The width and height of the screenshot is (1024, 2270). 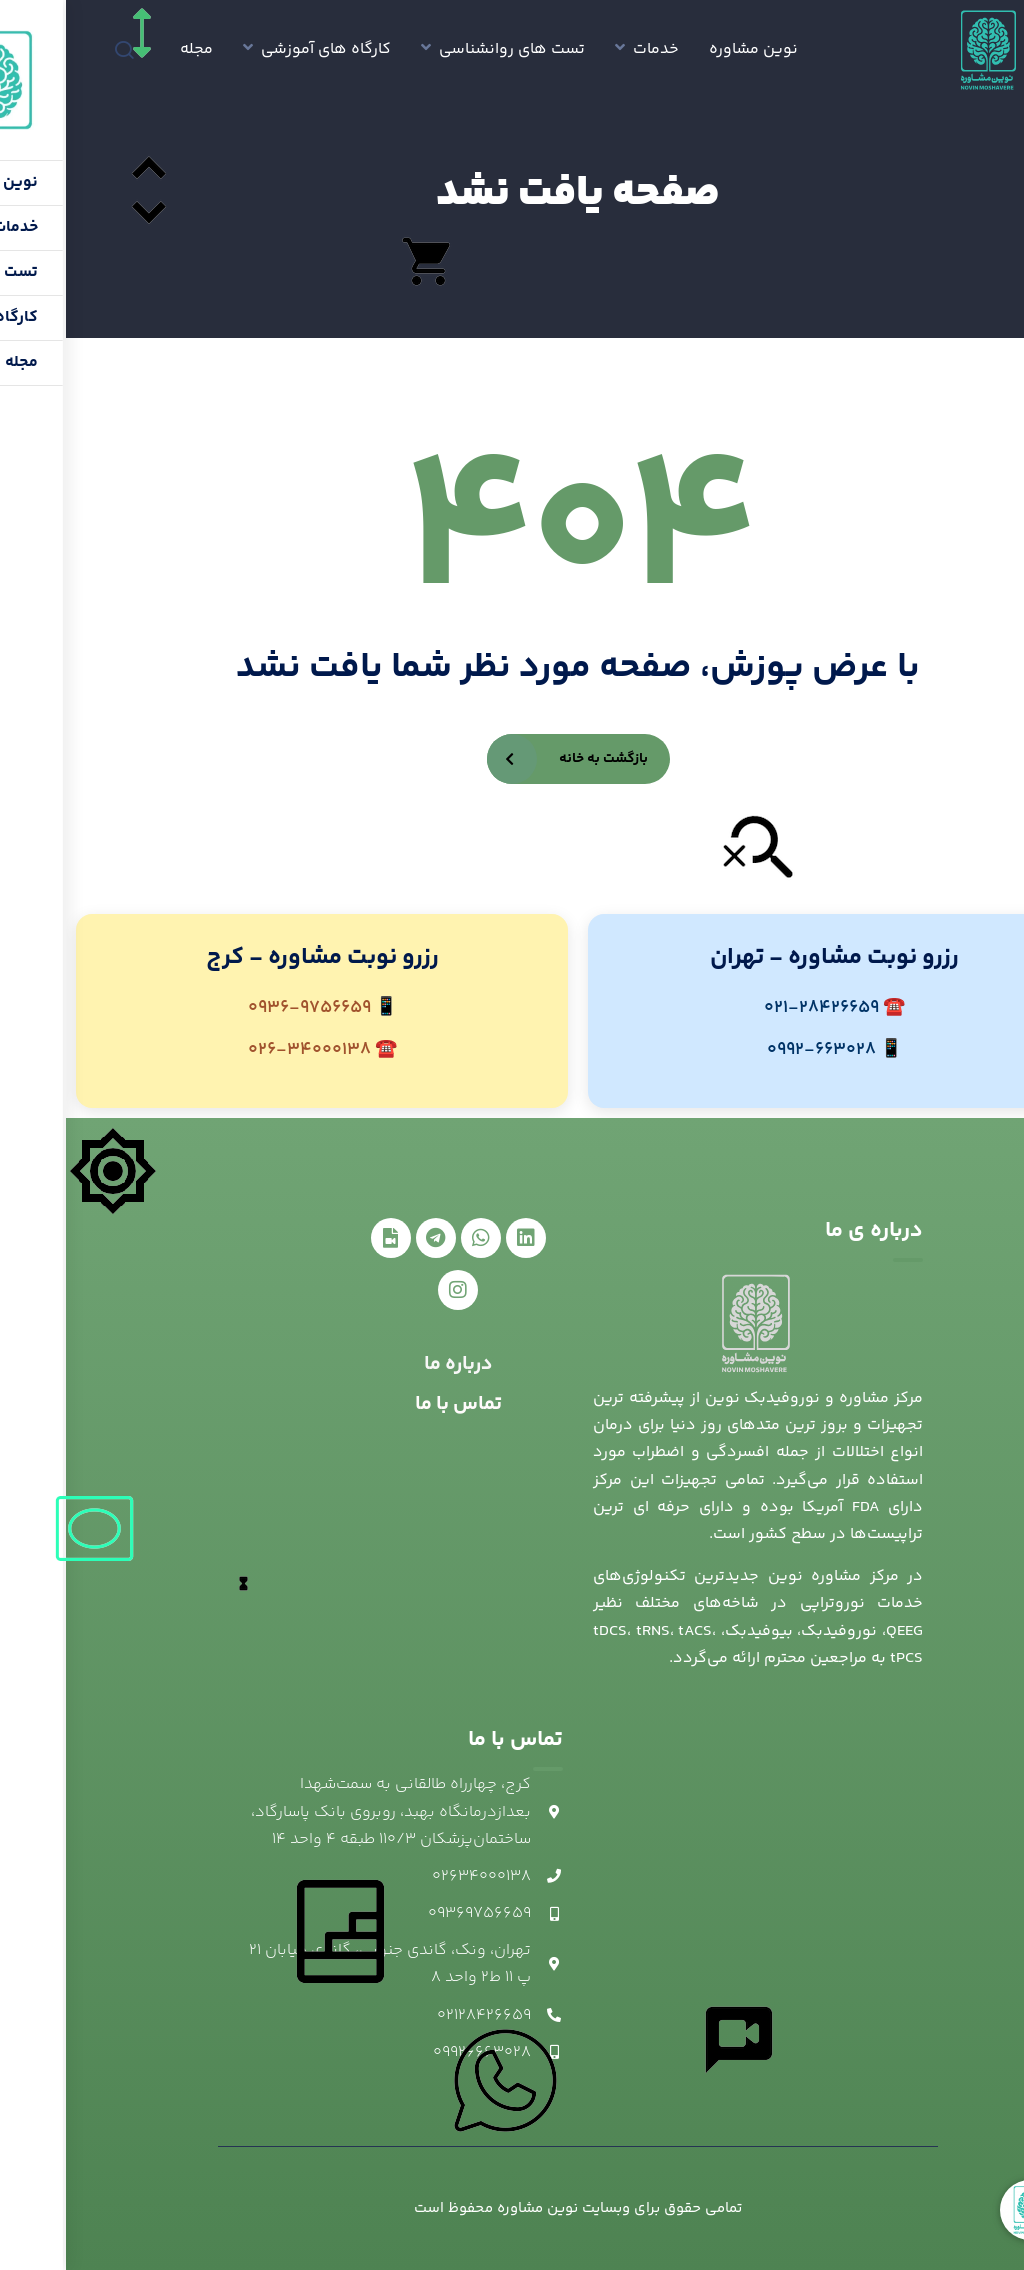 What do you see at coordinates (149, 190) in the screenshot?
I see `expand to show more content` at bounding box center [149, 190].